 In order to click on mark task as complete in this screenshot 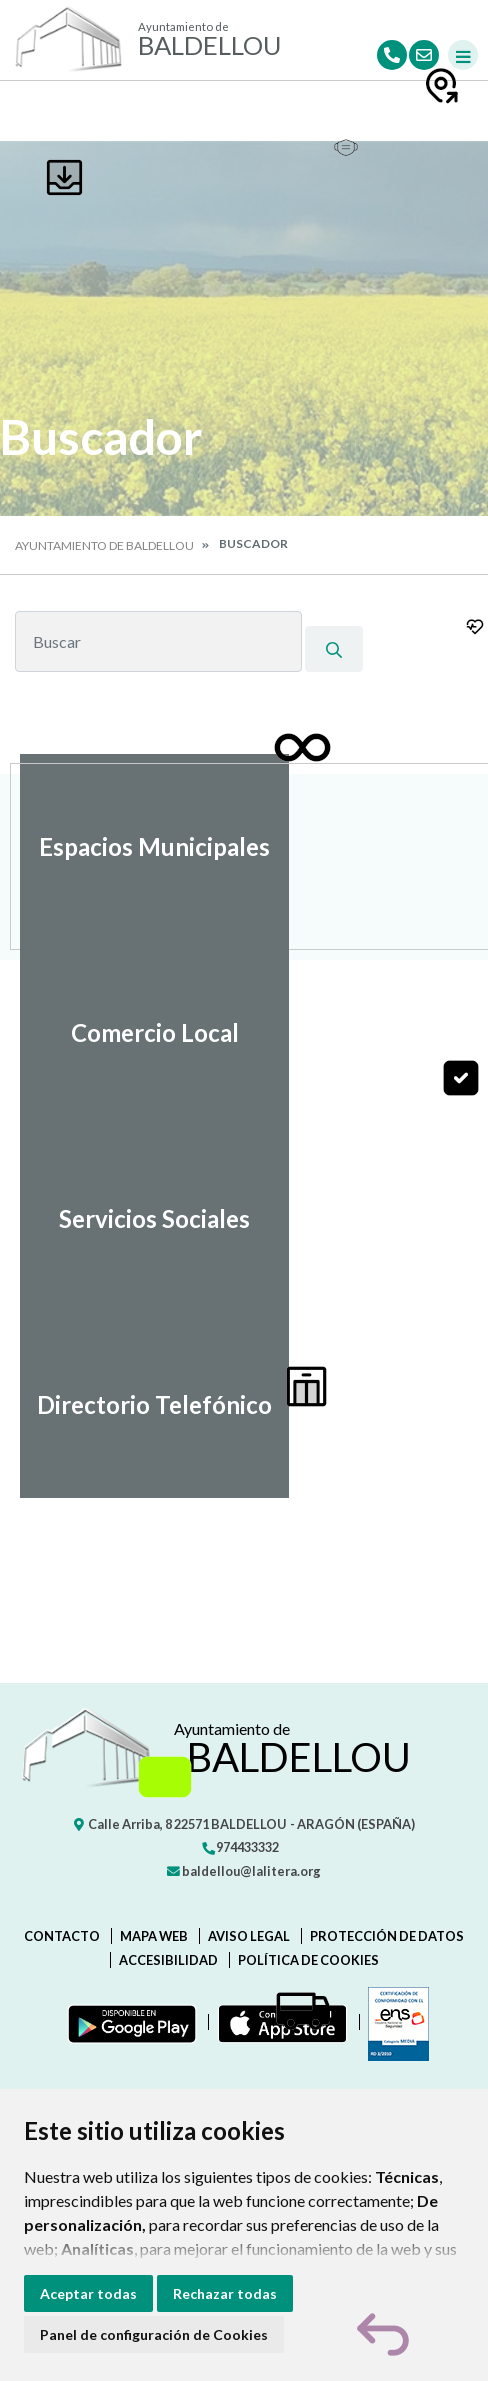, I will do `click(461, 1078)`.